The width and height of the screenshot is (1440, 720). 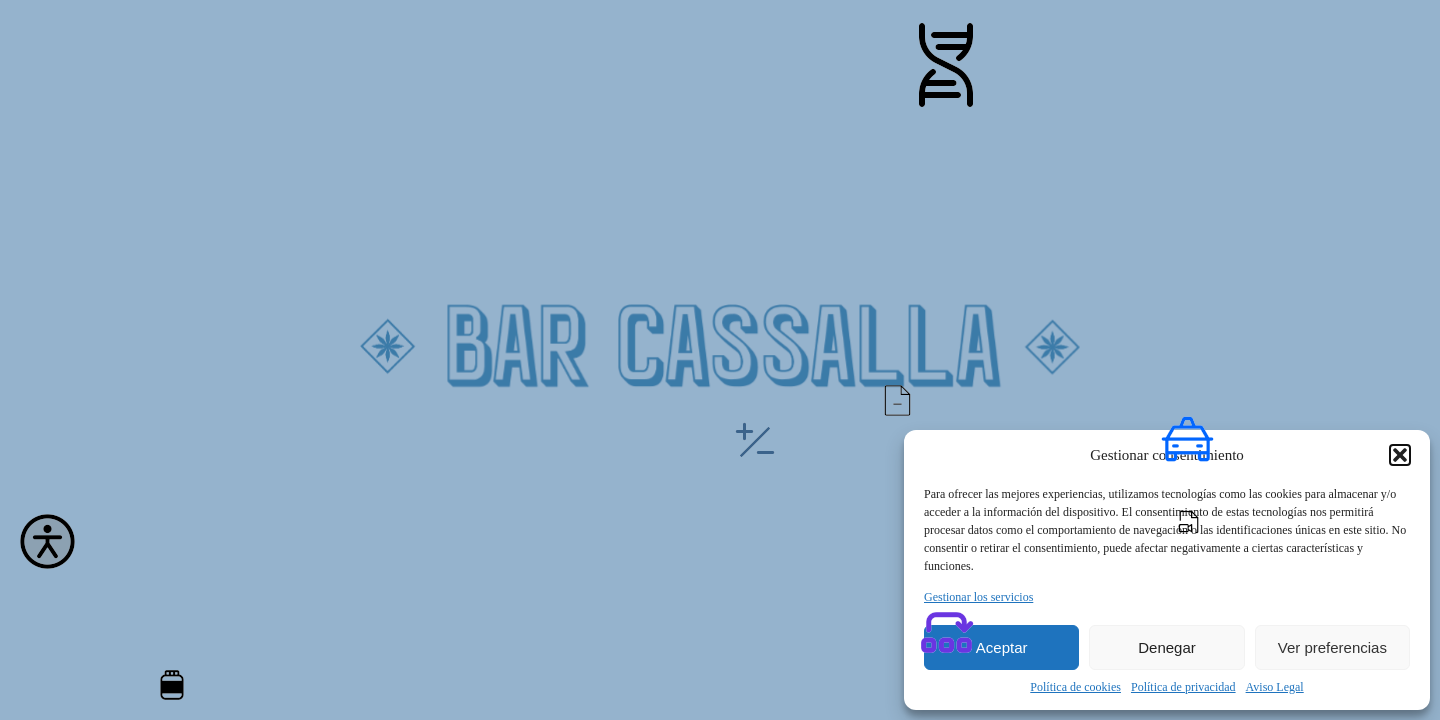 I want to click on request a taxi or cab ride, so click(x=1187, y=442).